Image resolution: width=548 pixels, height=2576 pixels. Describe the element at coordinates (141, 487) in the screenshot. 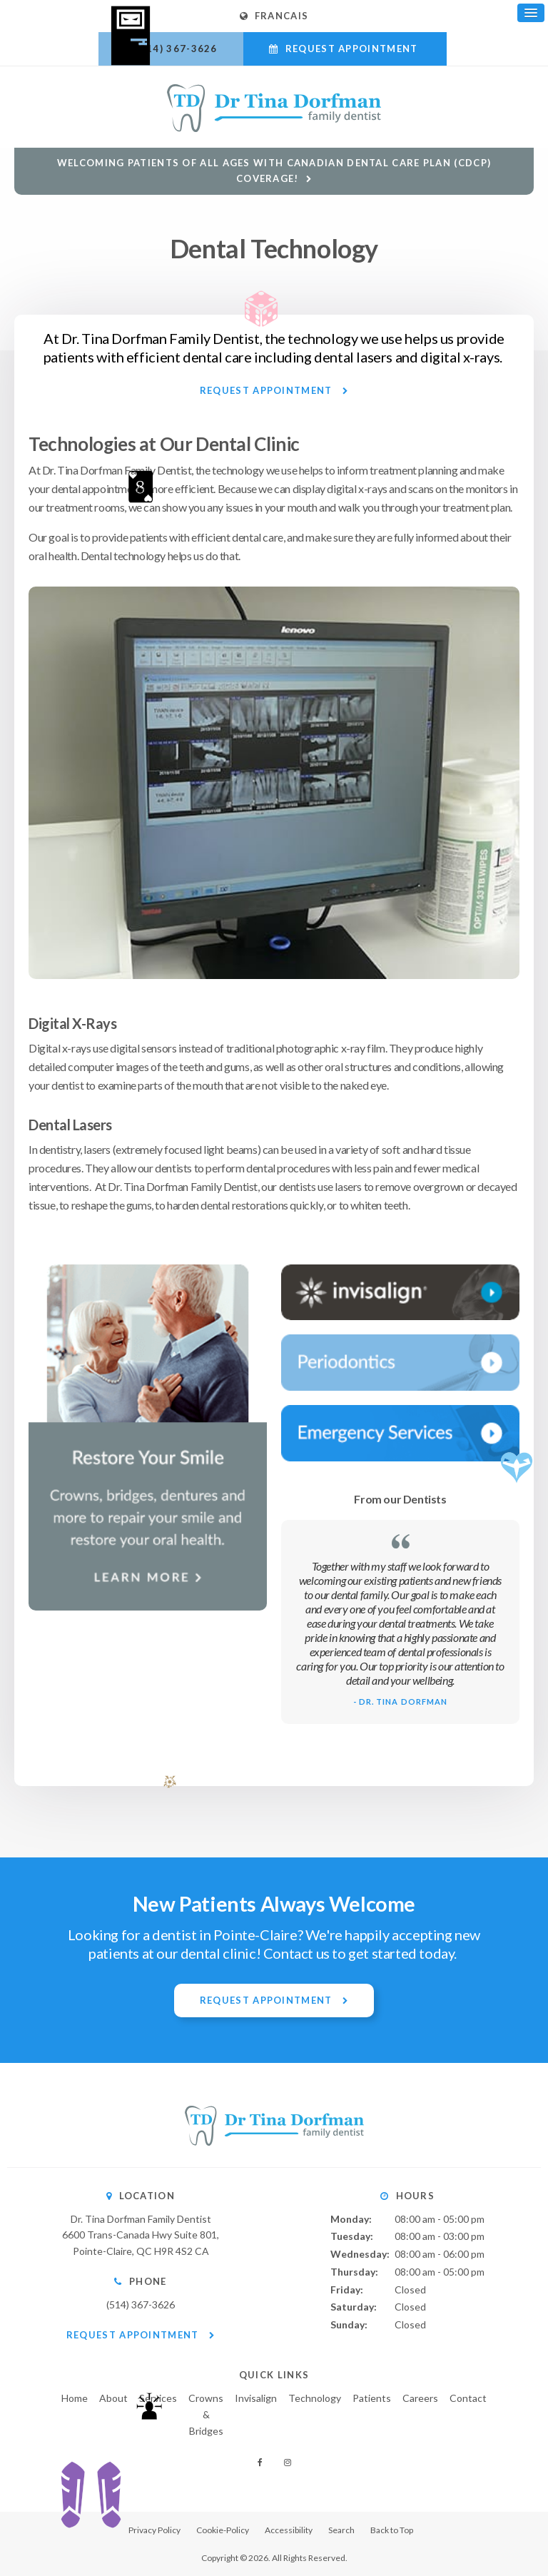

I see `playing card: 8 of hearts` at that location.